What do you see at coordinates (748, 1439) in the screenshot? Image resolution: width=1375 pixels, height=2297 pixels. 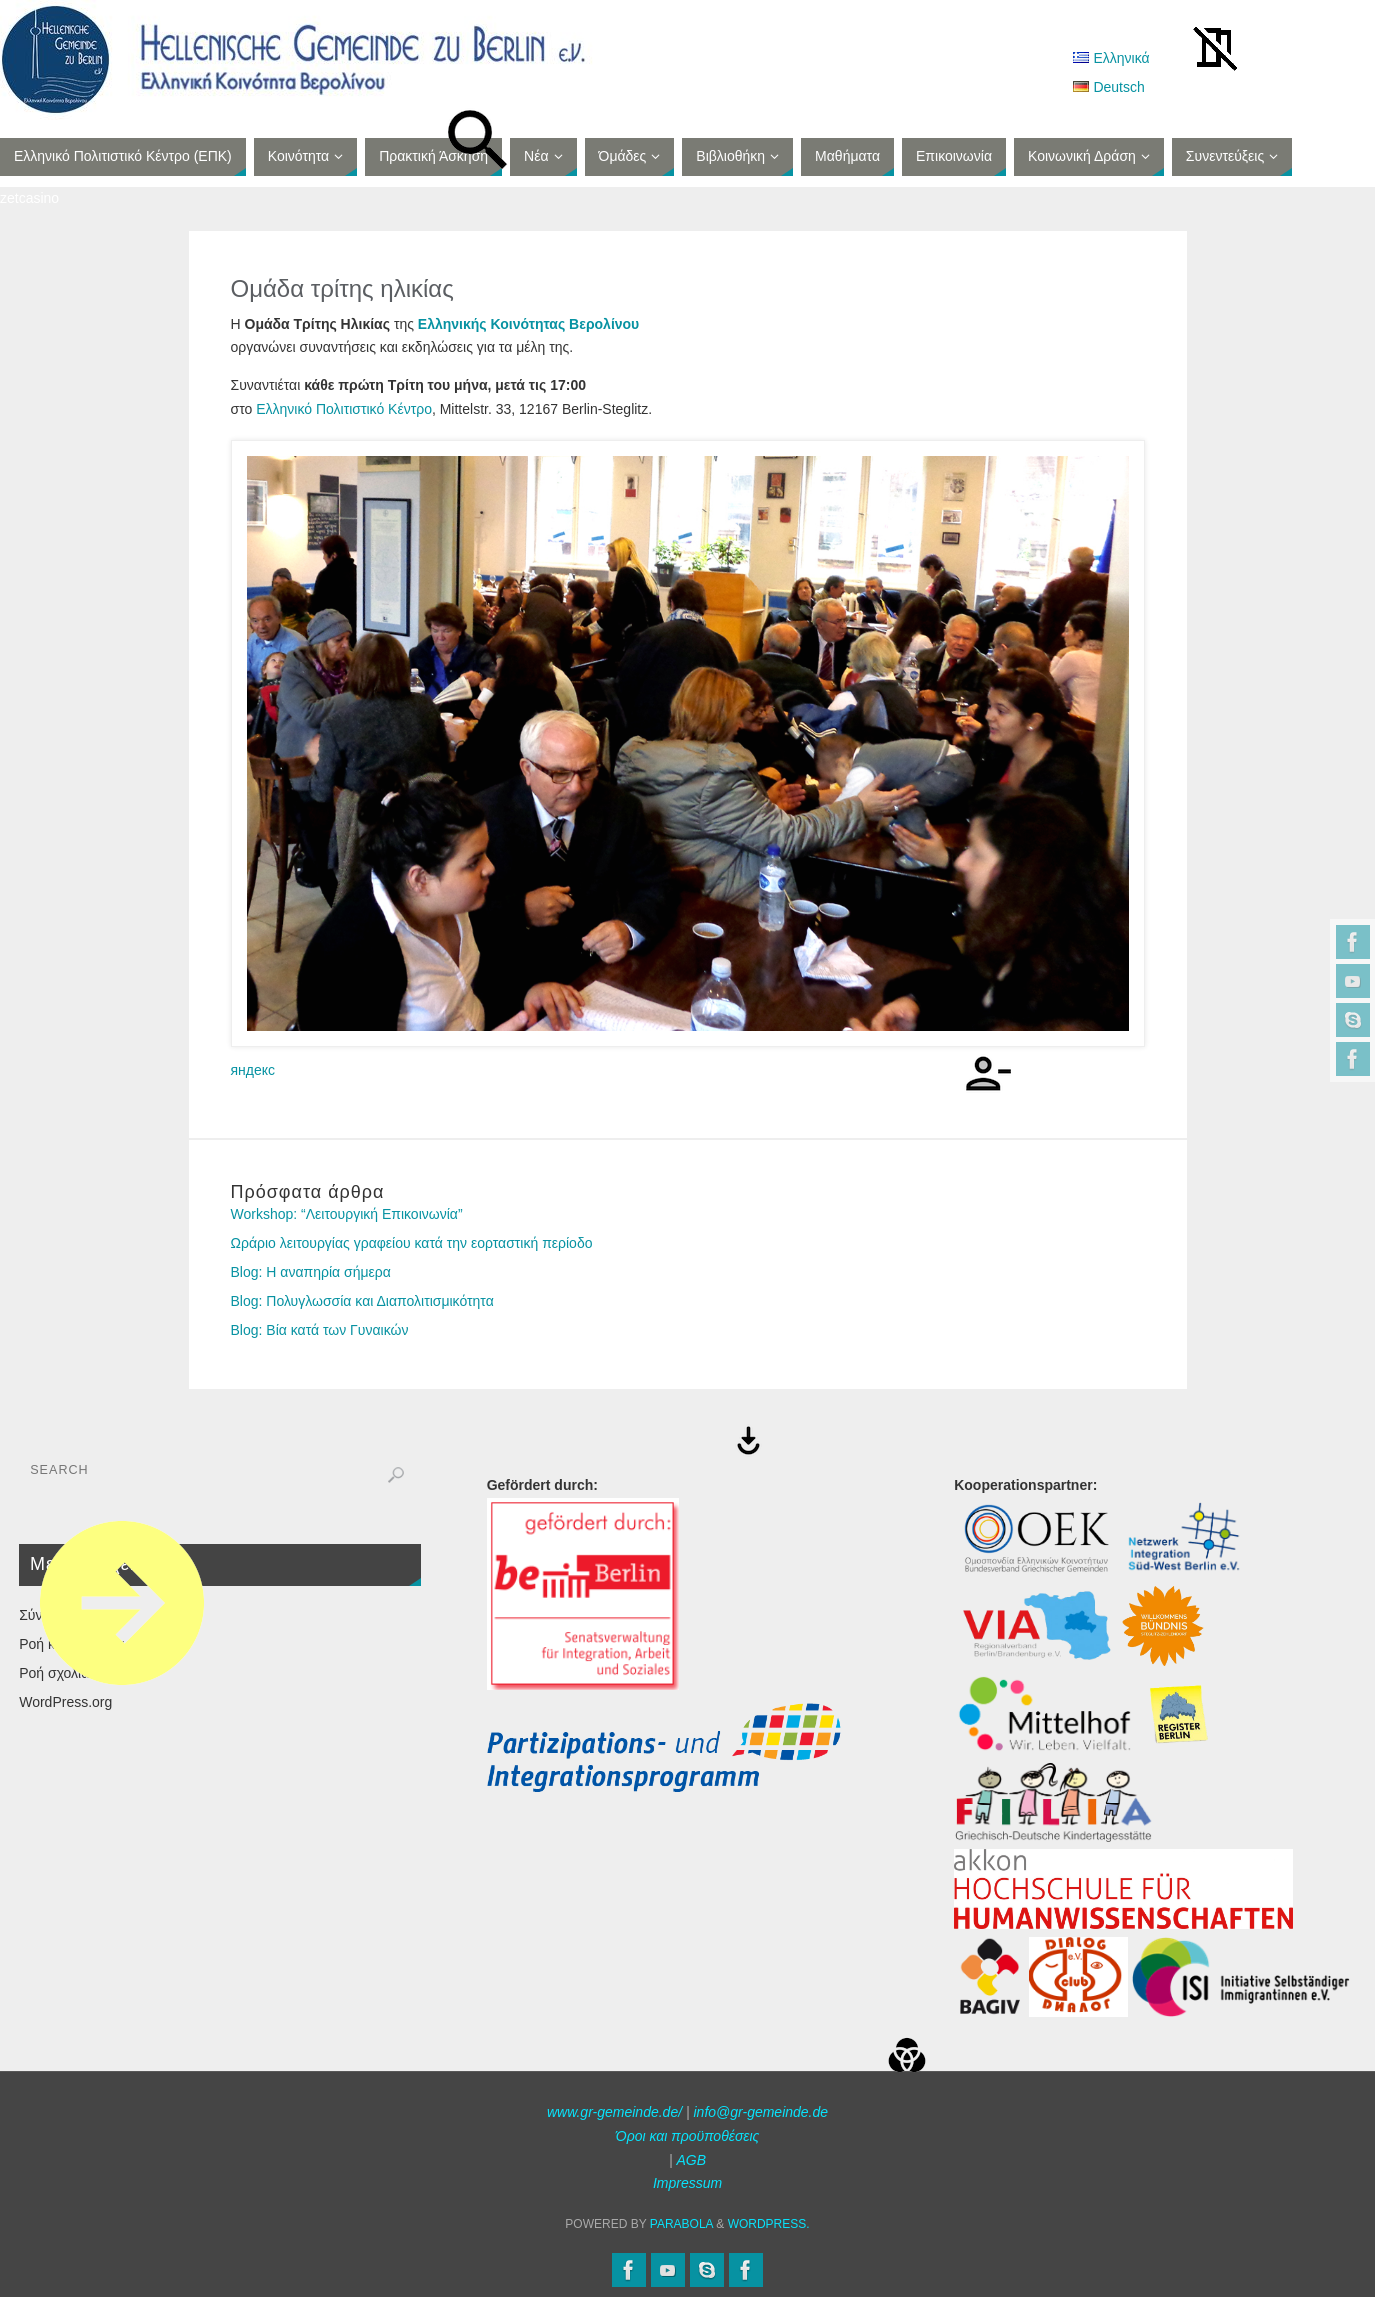 I see `download content to device` at bounding box center [748, 1439].